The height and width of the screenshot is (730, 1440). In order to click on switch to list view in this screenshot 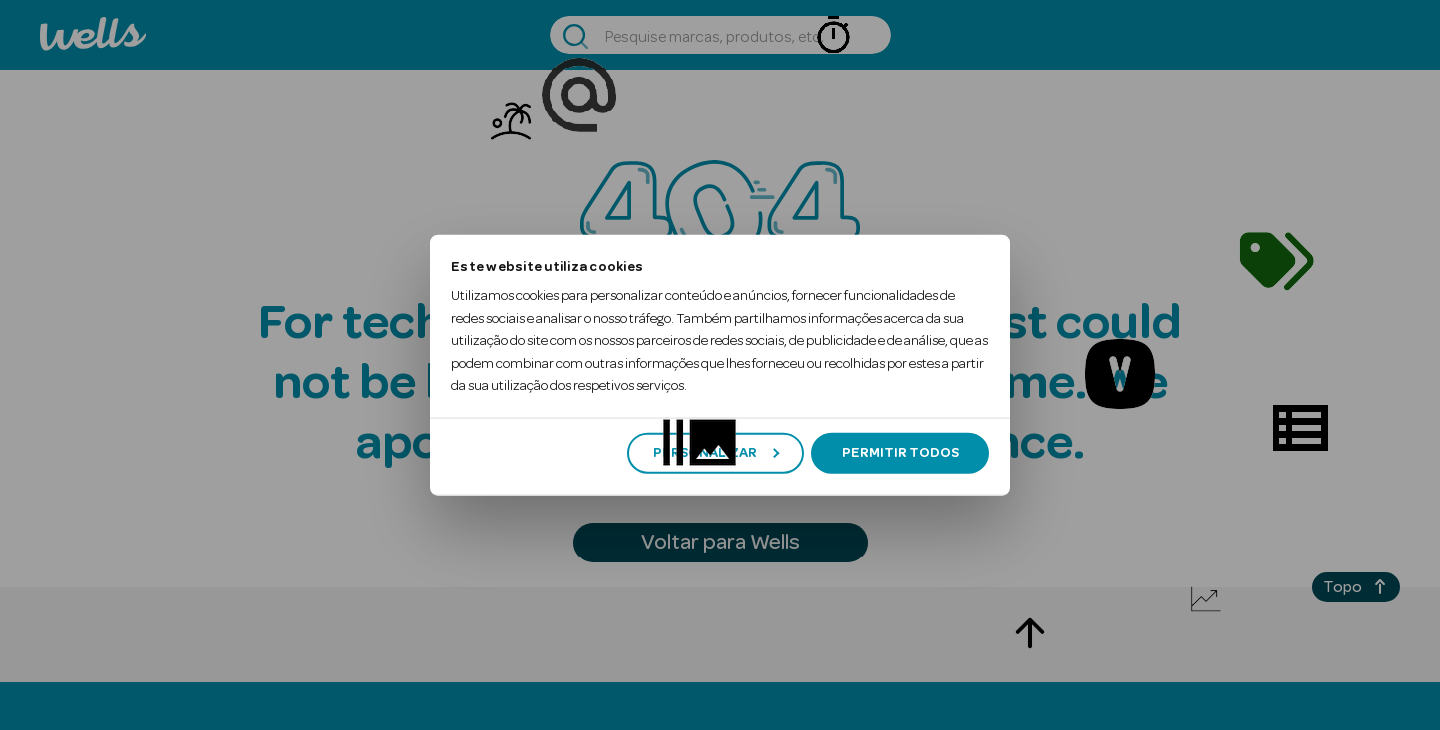, I will do `click(1302, 428)`.